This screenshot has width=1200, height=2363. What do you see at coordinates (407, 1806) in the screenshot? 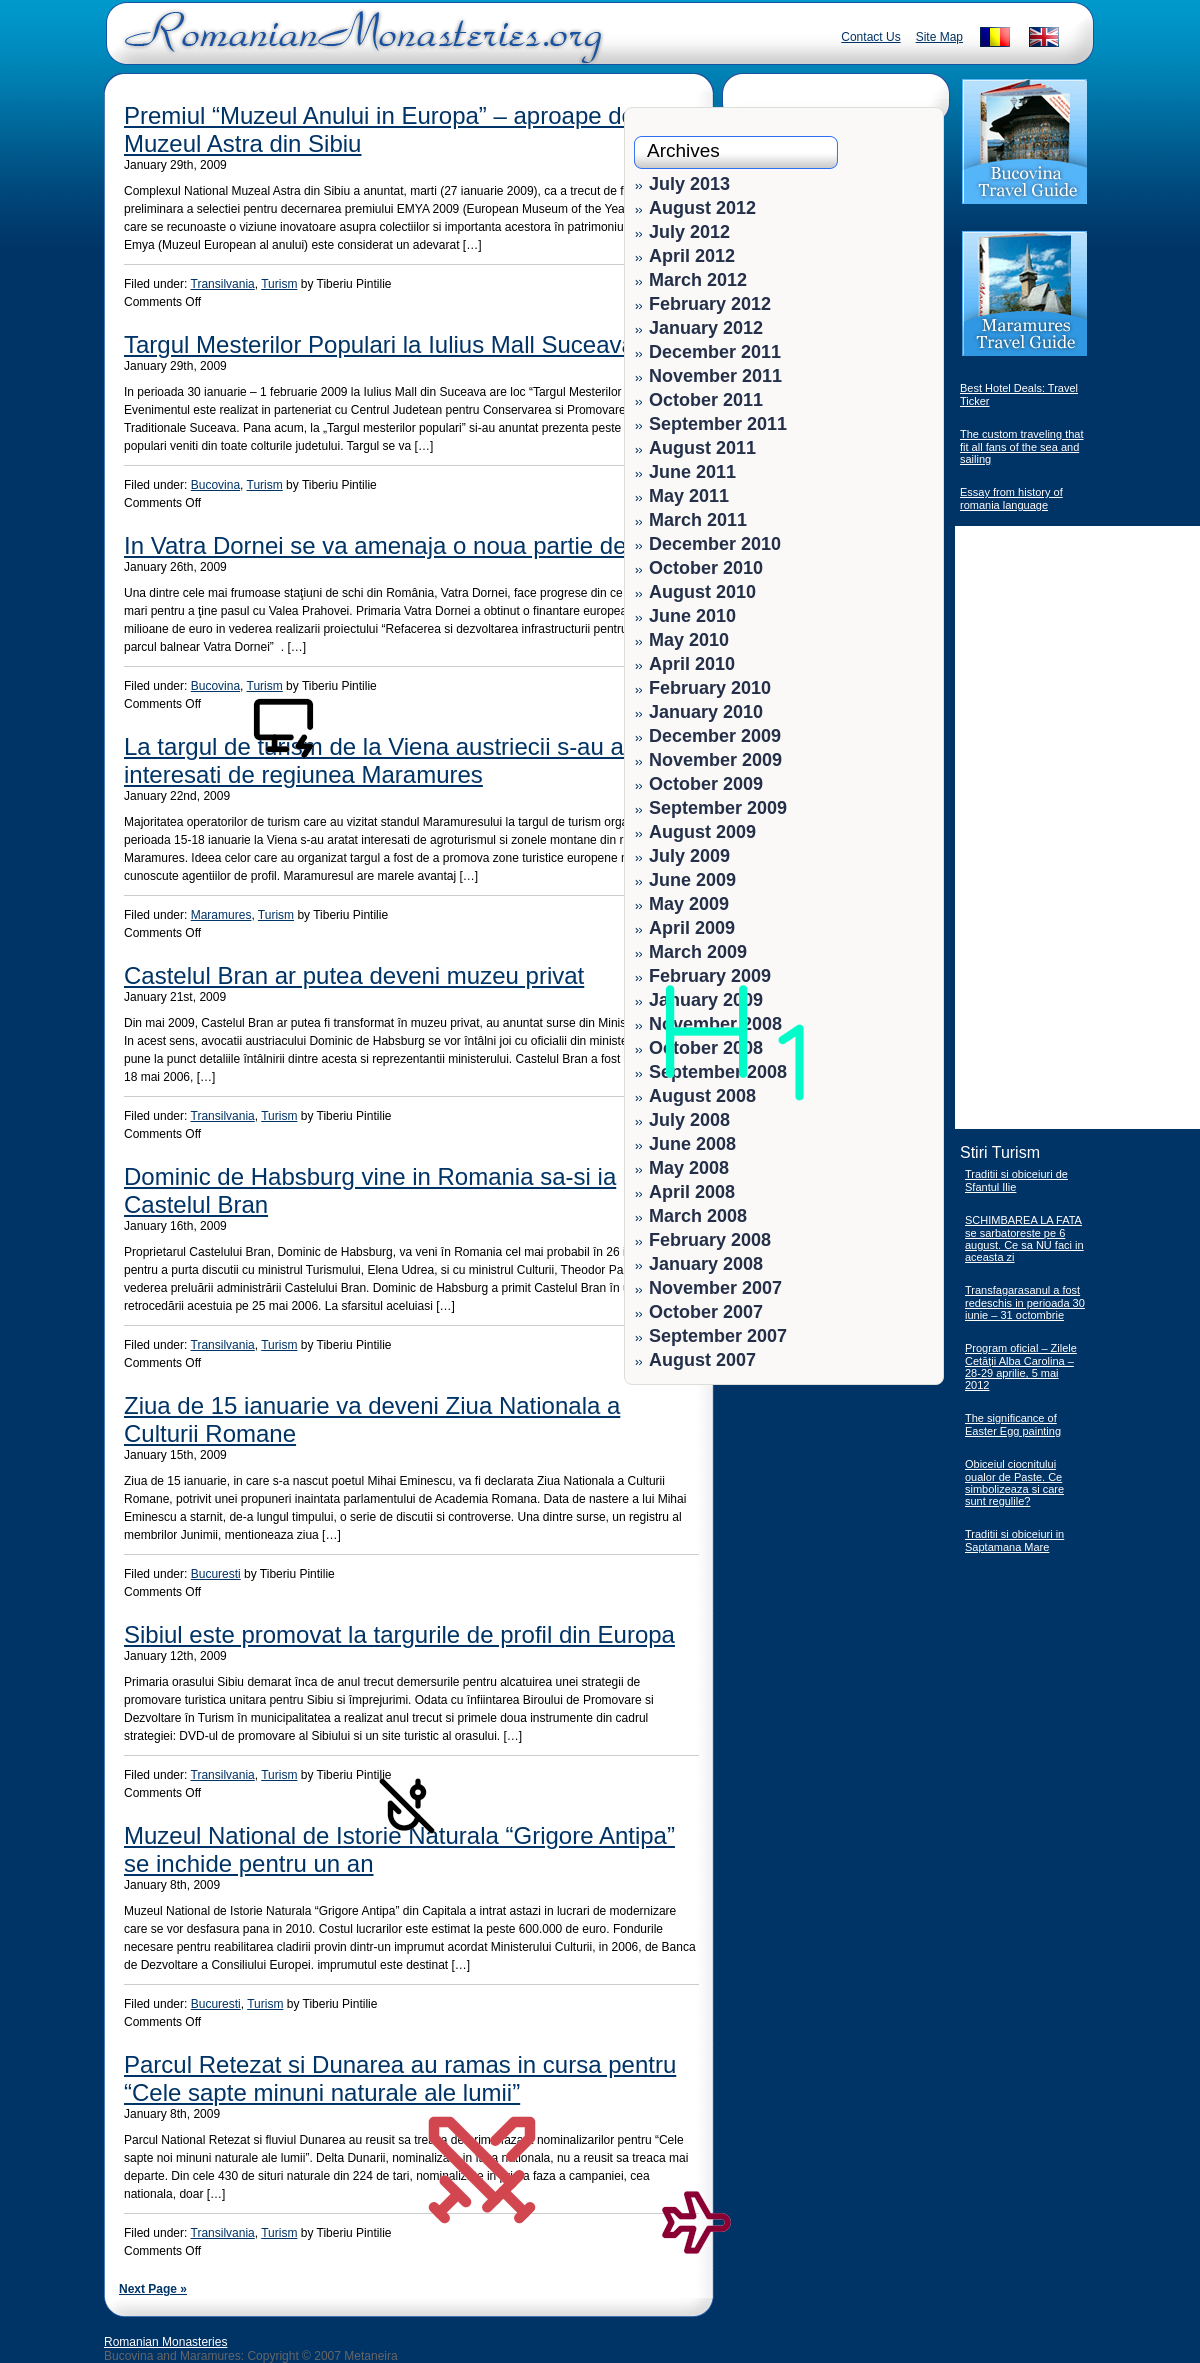
I see `disable fishing or hook feature` at bounding box center [407, 1806].